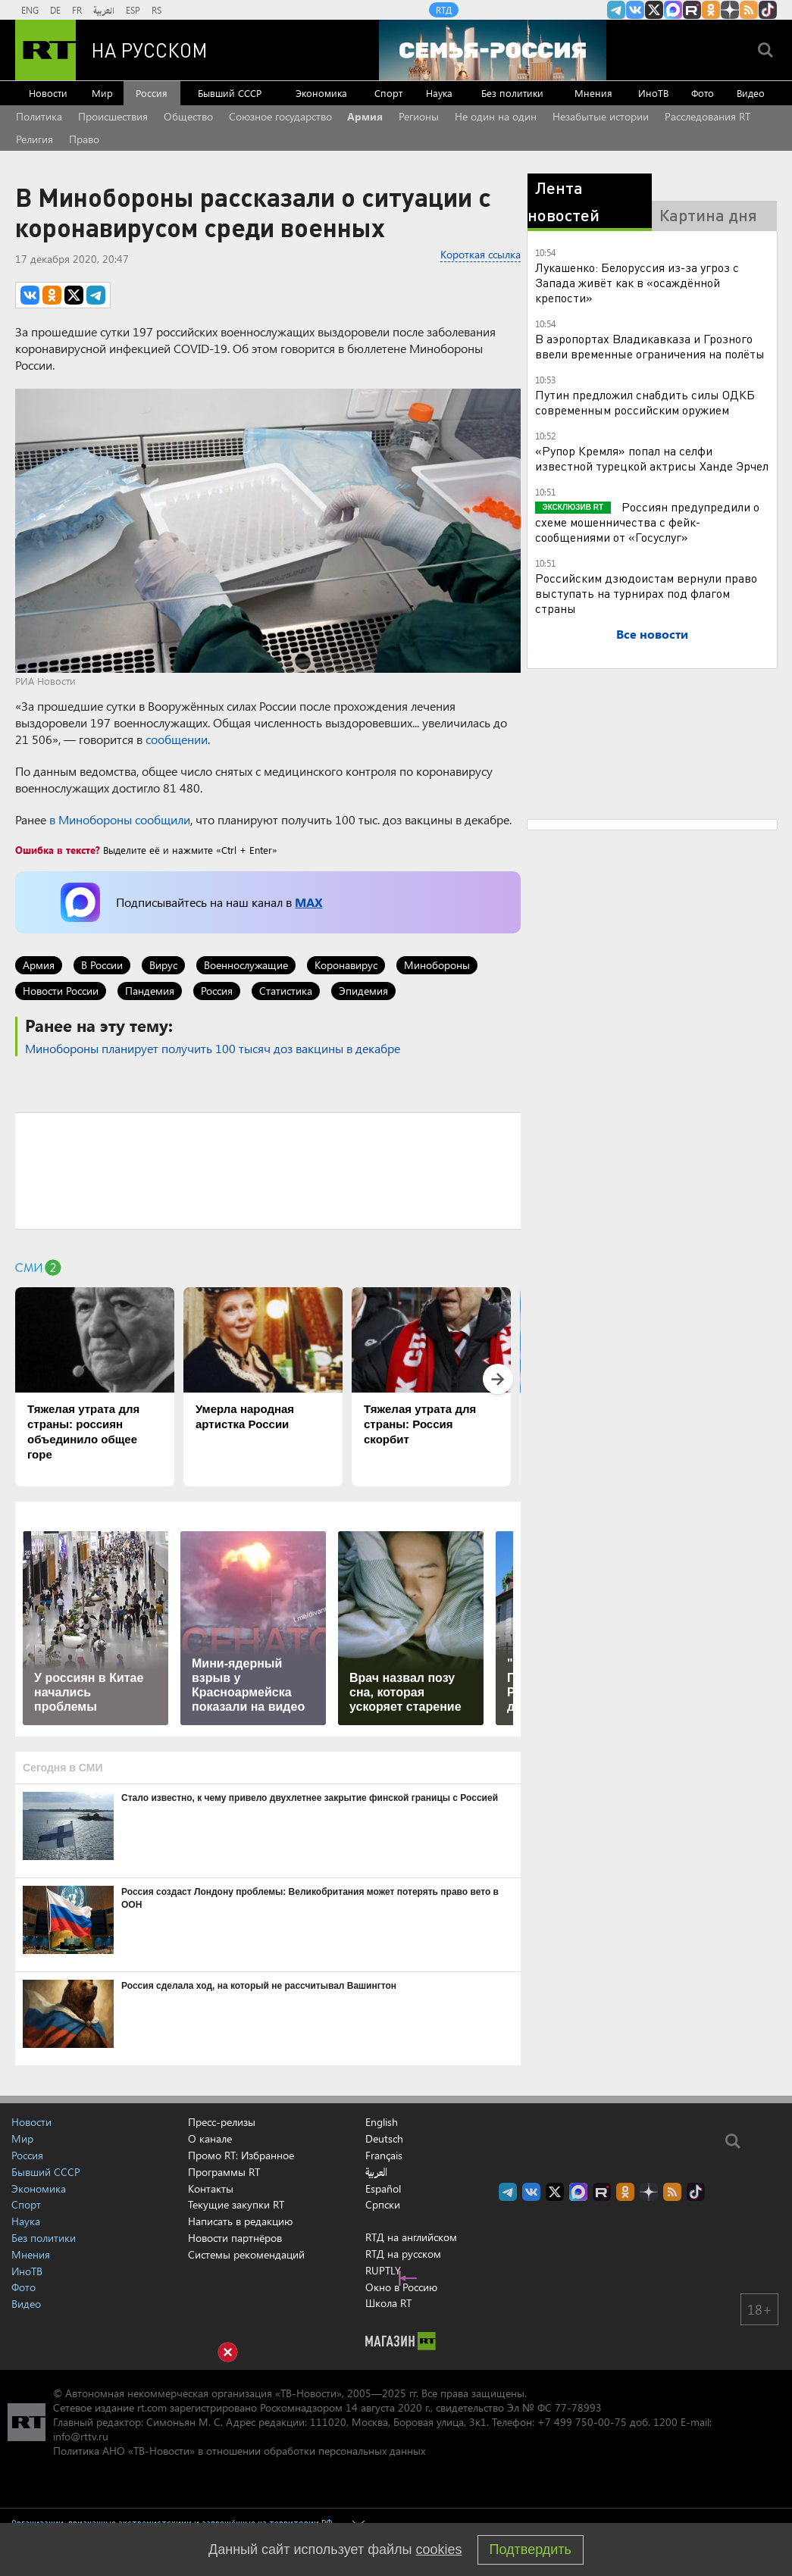 The width and height of the screenshot is (792, 2576). What do you see at coordinates (408, 2278) in the screenshot?
I see `go to the first item in a list or sequence` at bounding box center [408, 2278].